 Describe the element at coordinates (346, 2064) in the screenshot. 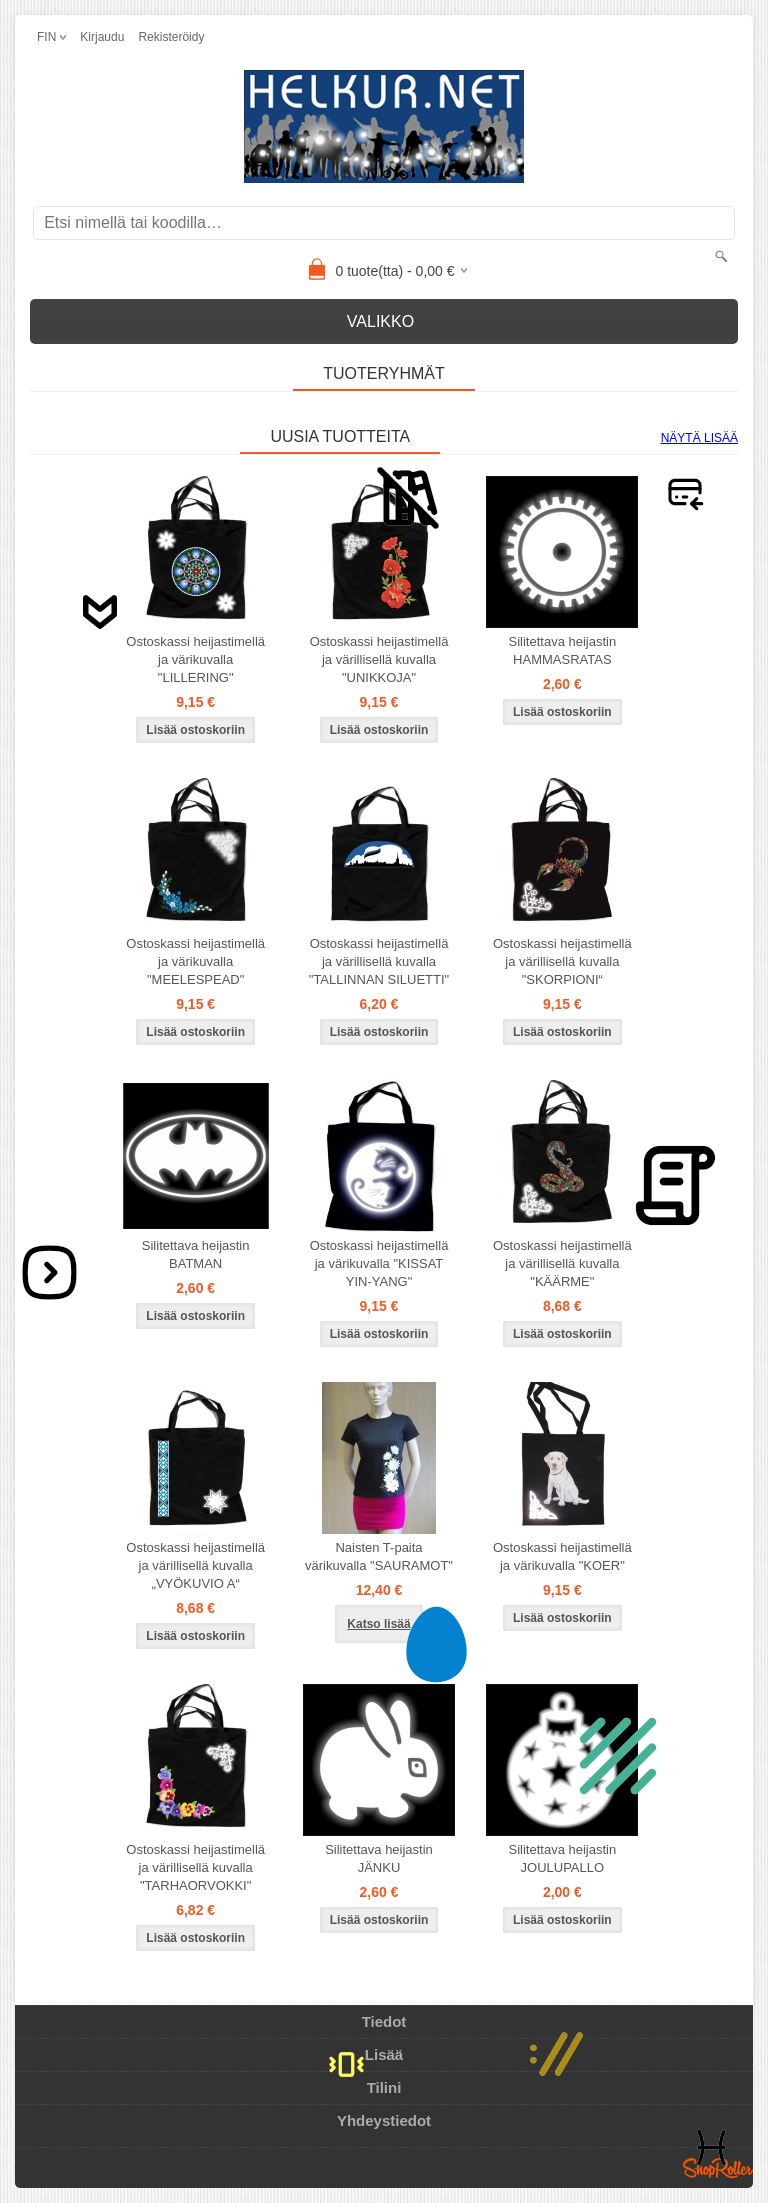

I see `toggle phone vibration mode` at that location.